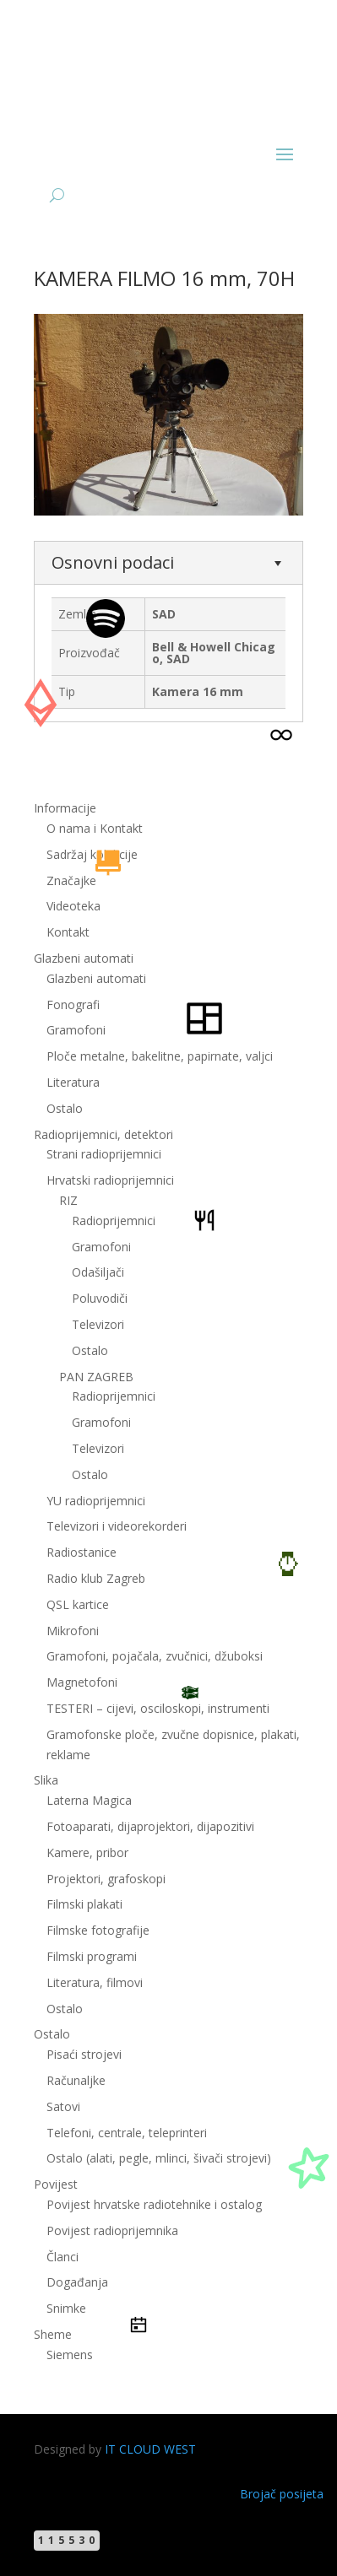 The width and height of the screenshot is (337, 2576). Describe the element at coordinates (308, 2168) in the screenshot. I see `apache spark logo` at that location.